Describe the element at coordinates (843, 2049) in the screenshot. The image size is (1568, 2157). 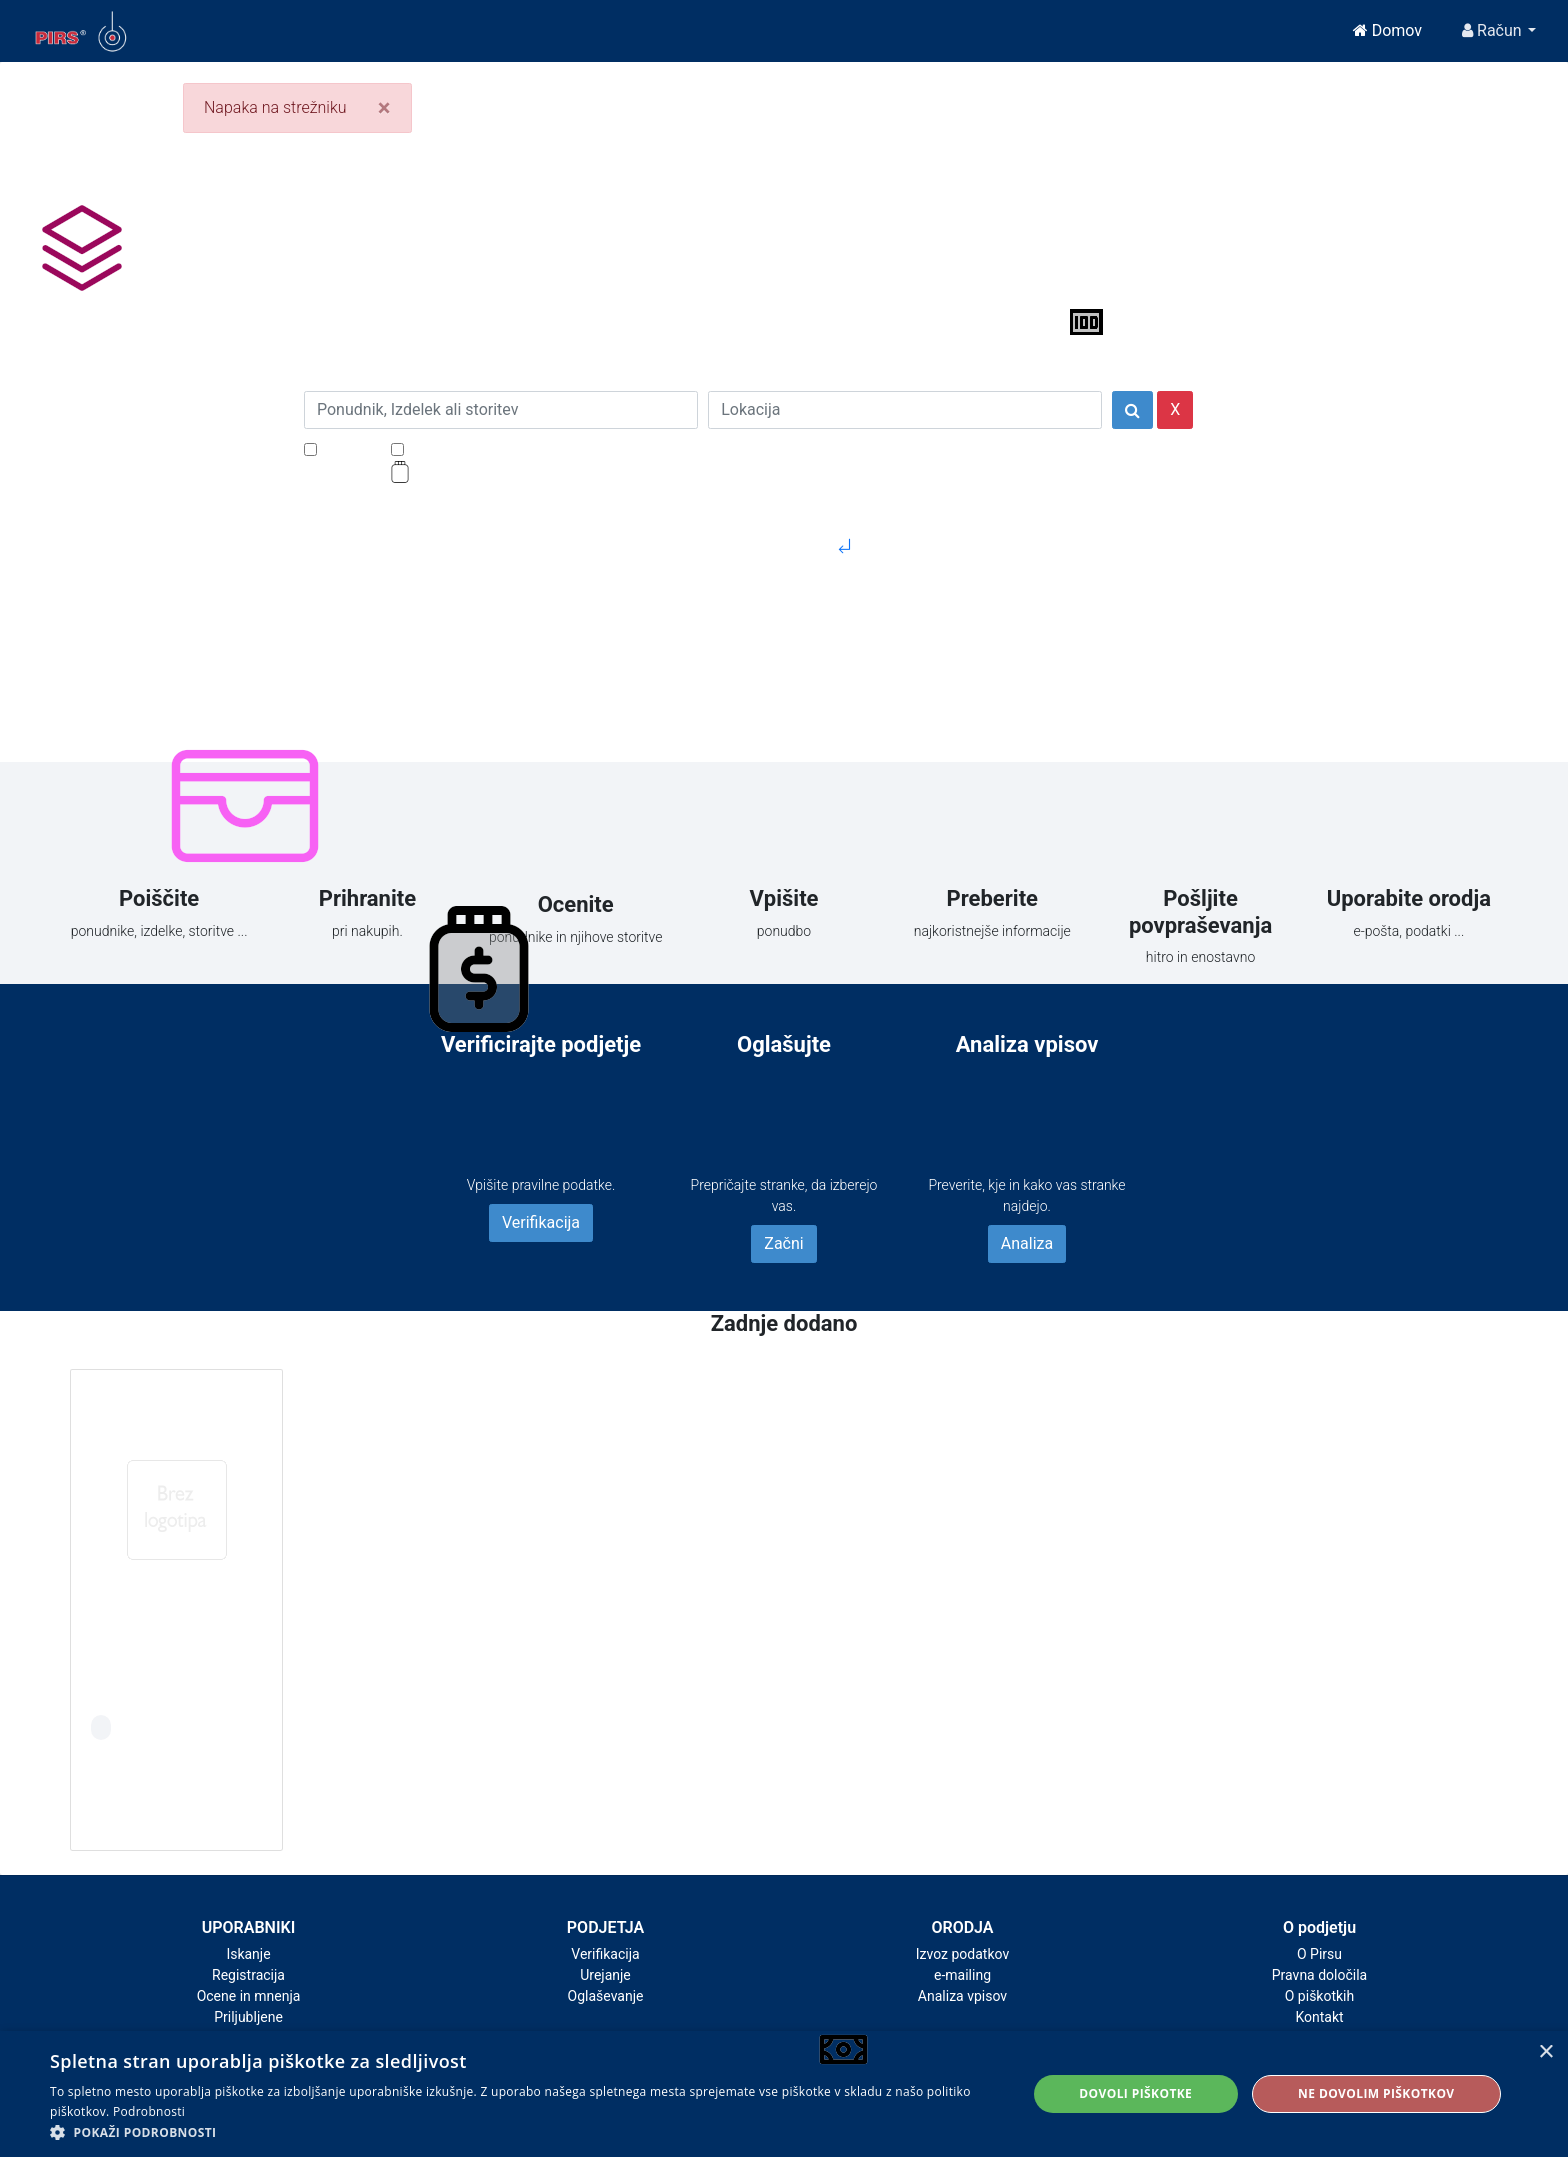
I see `view account balance or funds` at that location.